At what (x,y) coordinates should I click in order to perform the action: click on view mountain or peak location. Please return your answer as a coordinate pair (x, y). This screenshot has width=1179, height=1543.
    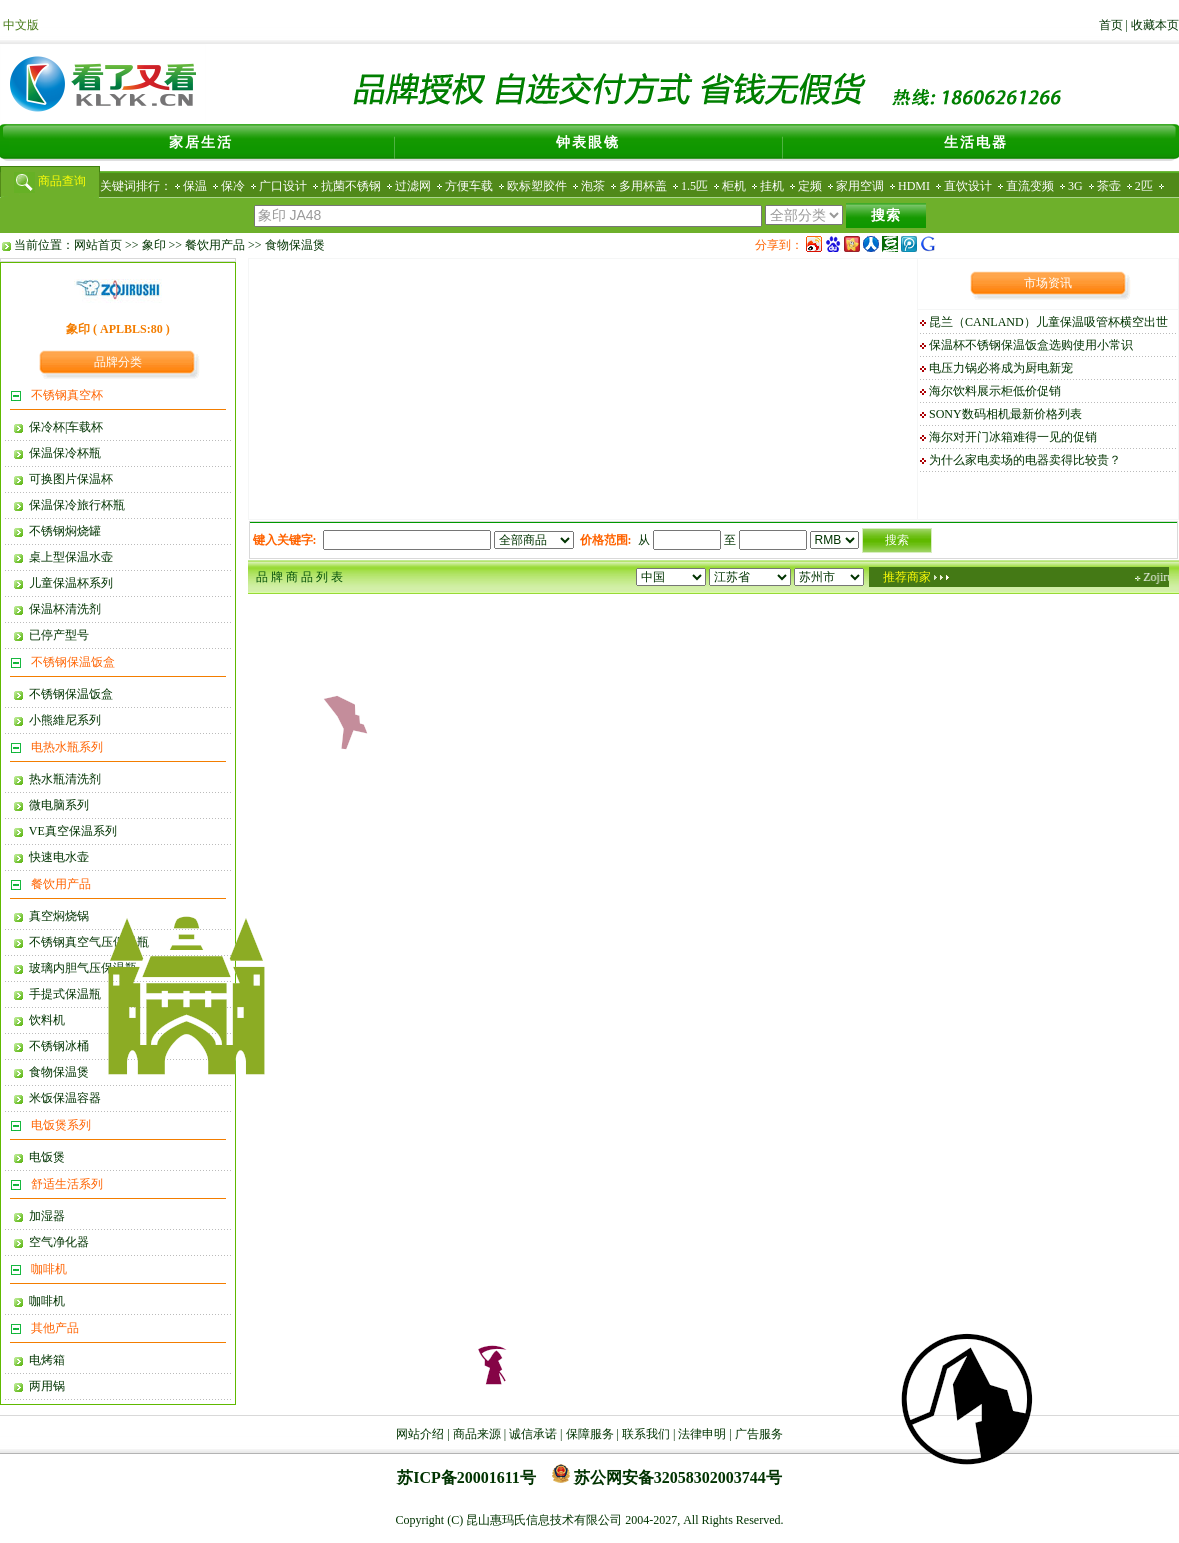
    Looking at the image, I should click on (967, 1399).